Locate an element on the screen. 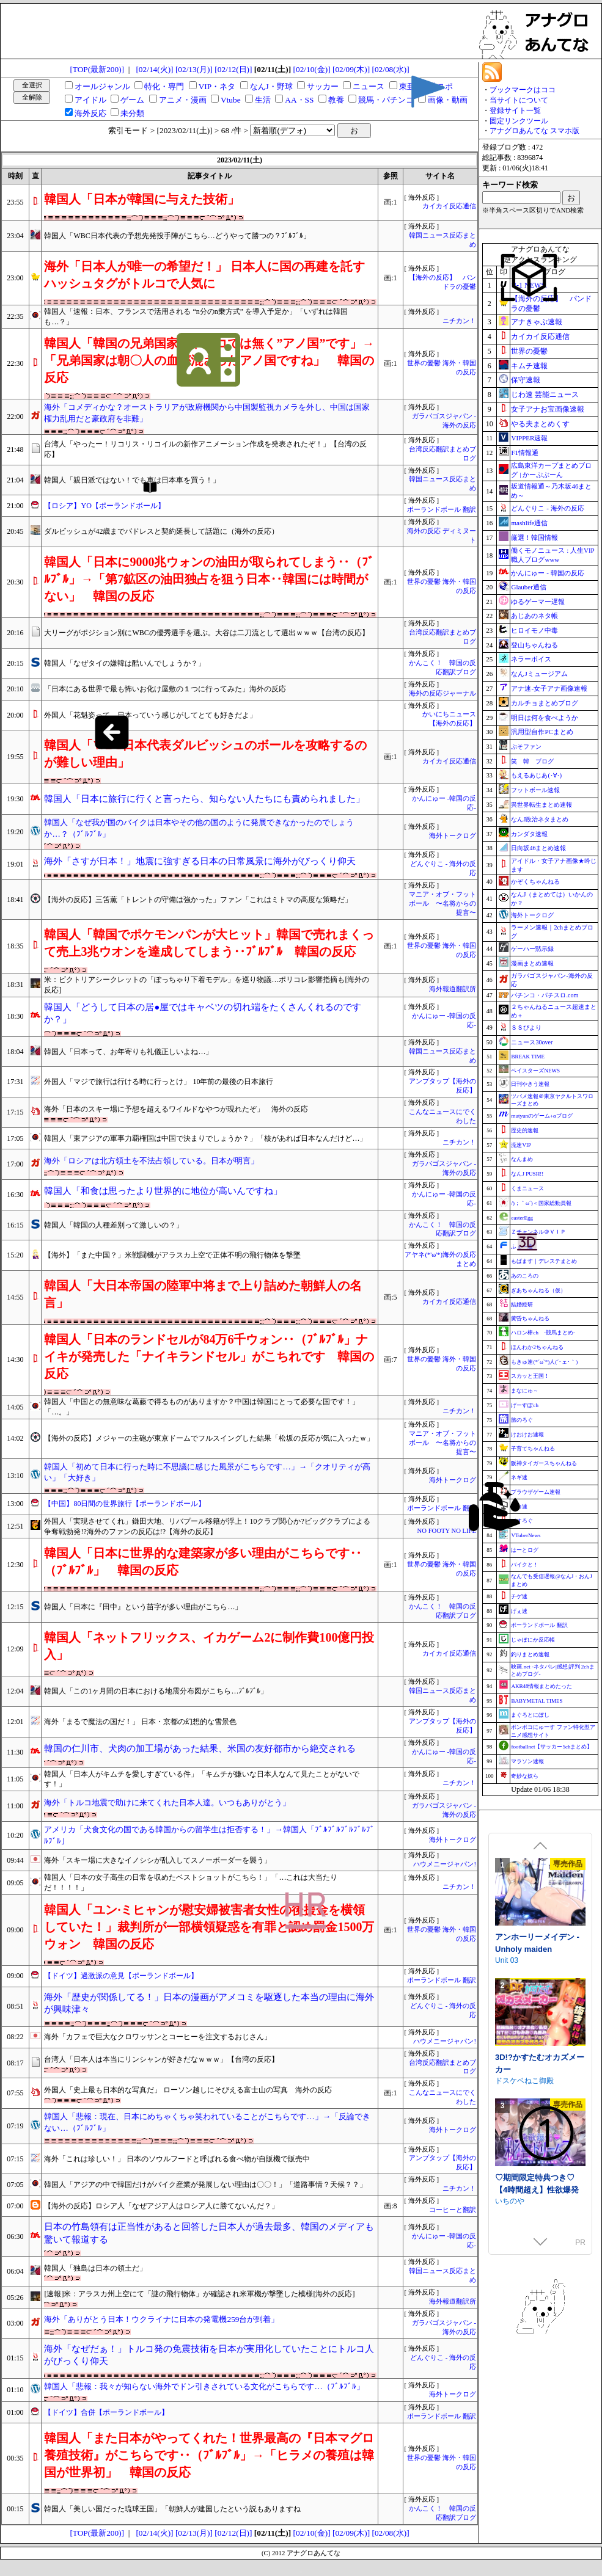 This screenshot has width=602, height=2576. flag or bookmark an item for later is located at coordinates (425, 92).